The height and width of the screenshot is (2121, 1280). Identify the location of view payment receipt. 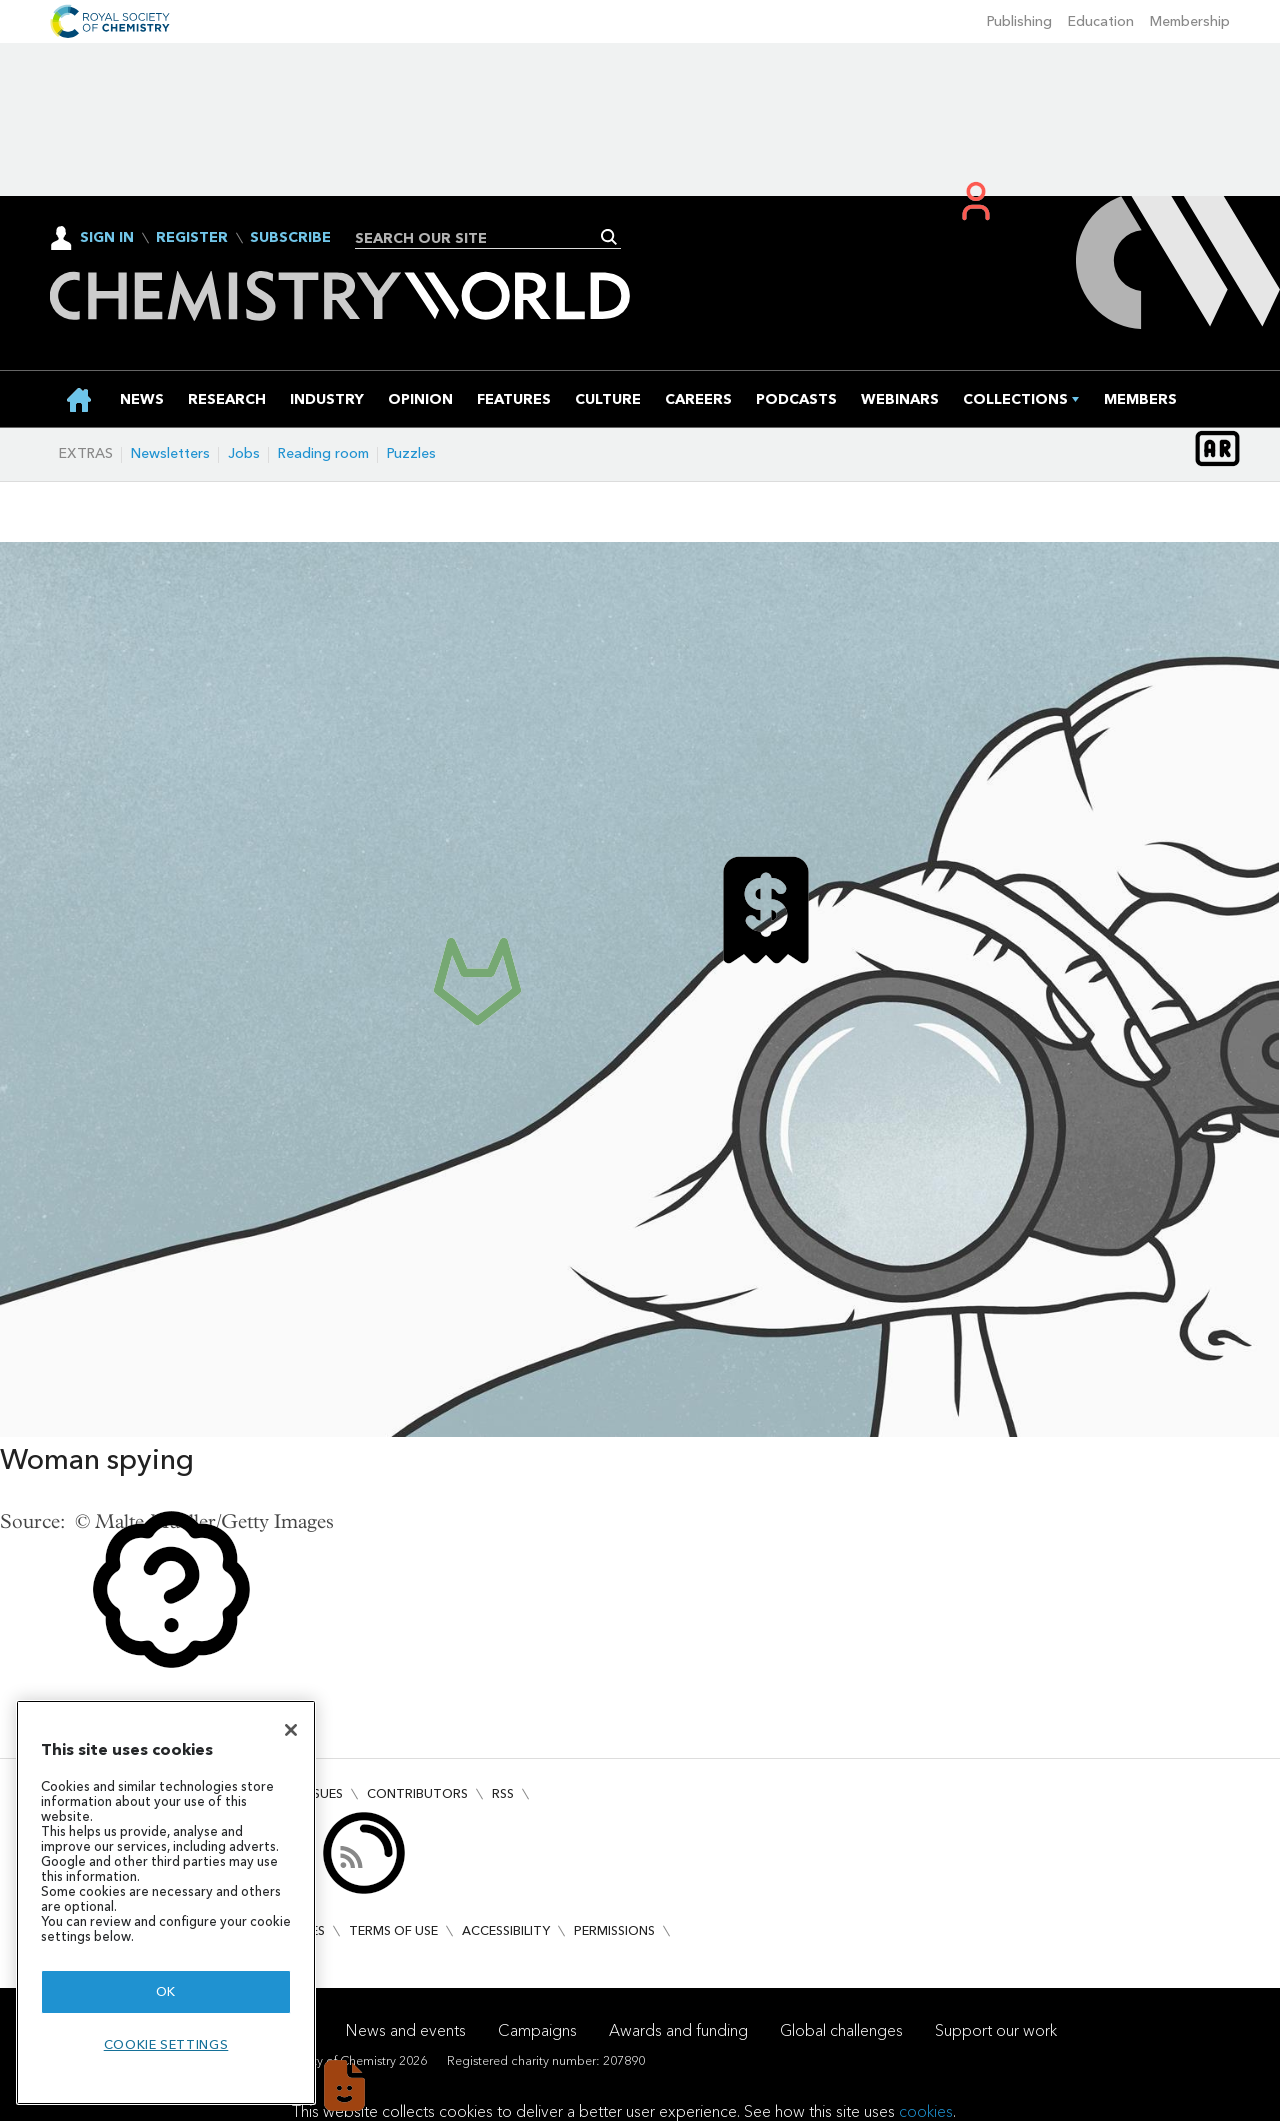
(766, 910).